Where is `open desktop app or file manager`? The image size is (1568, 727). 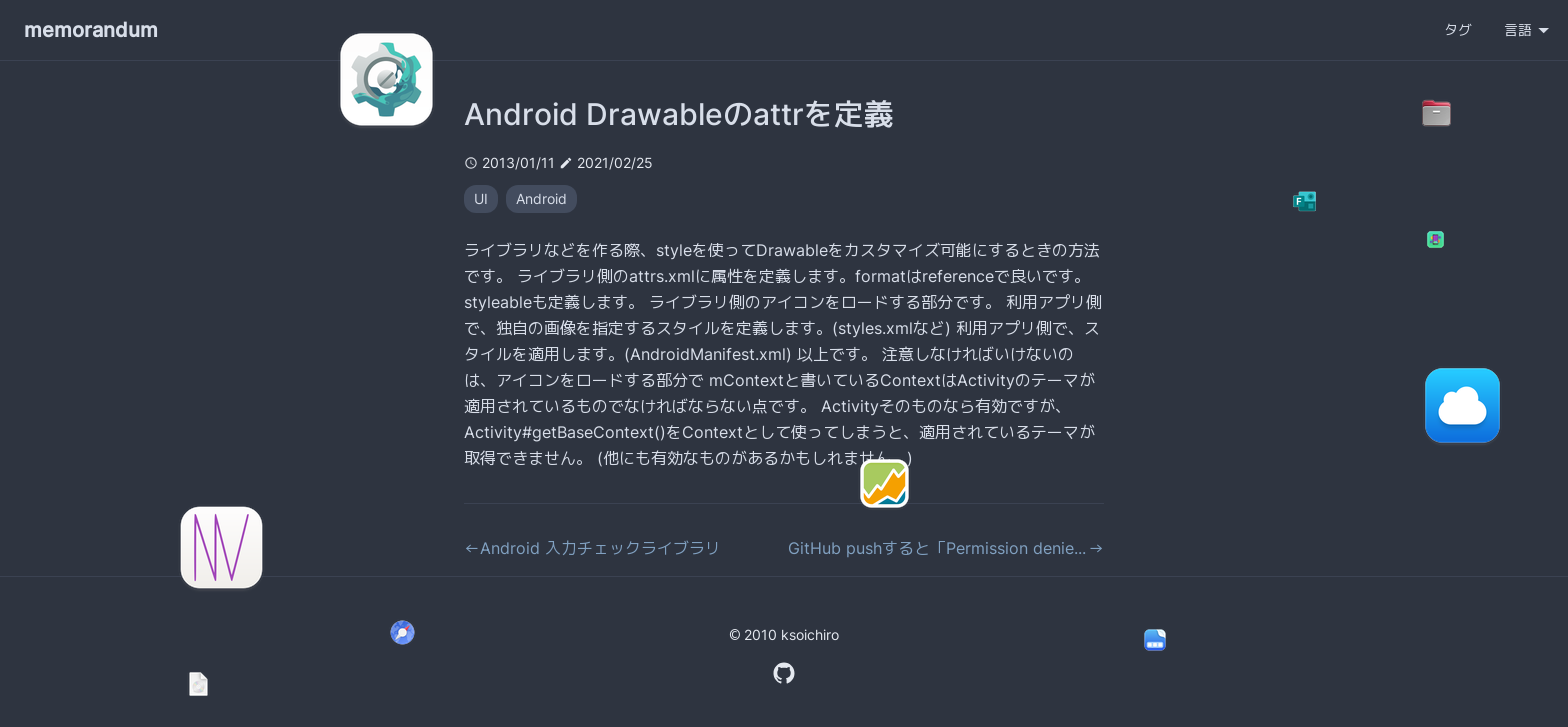 open desktop app or file manager is located at coordinates (1155, 640).